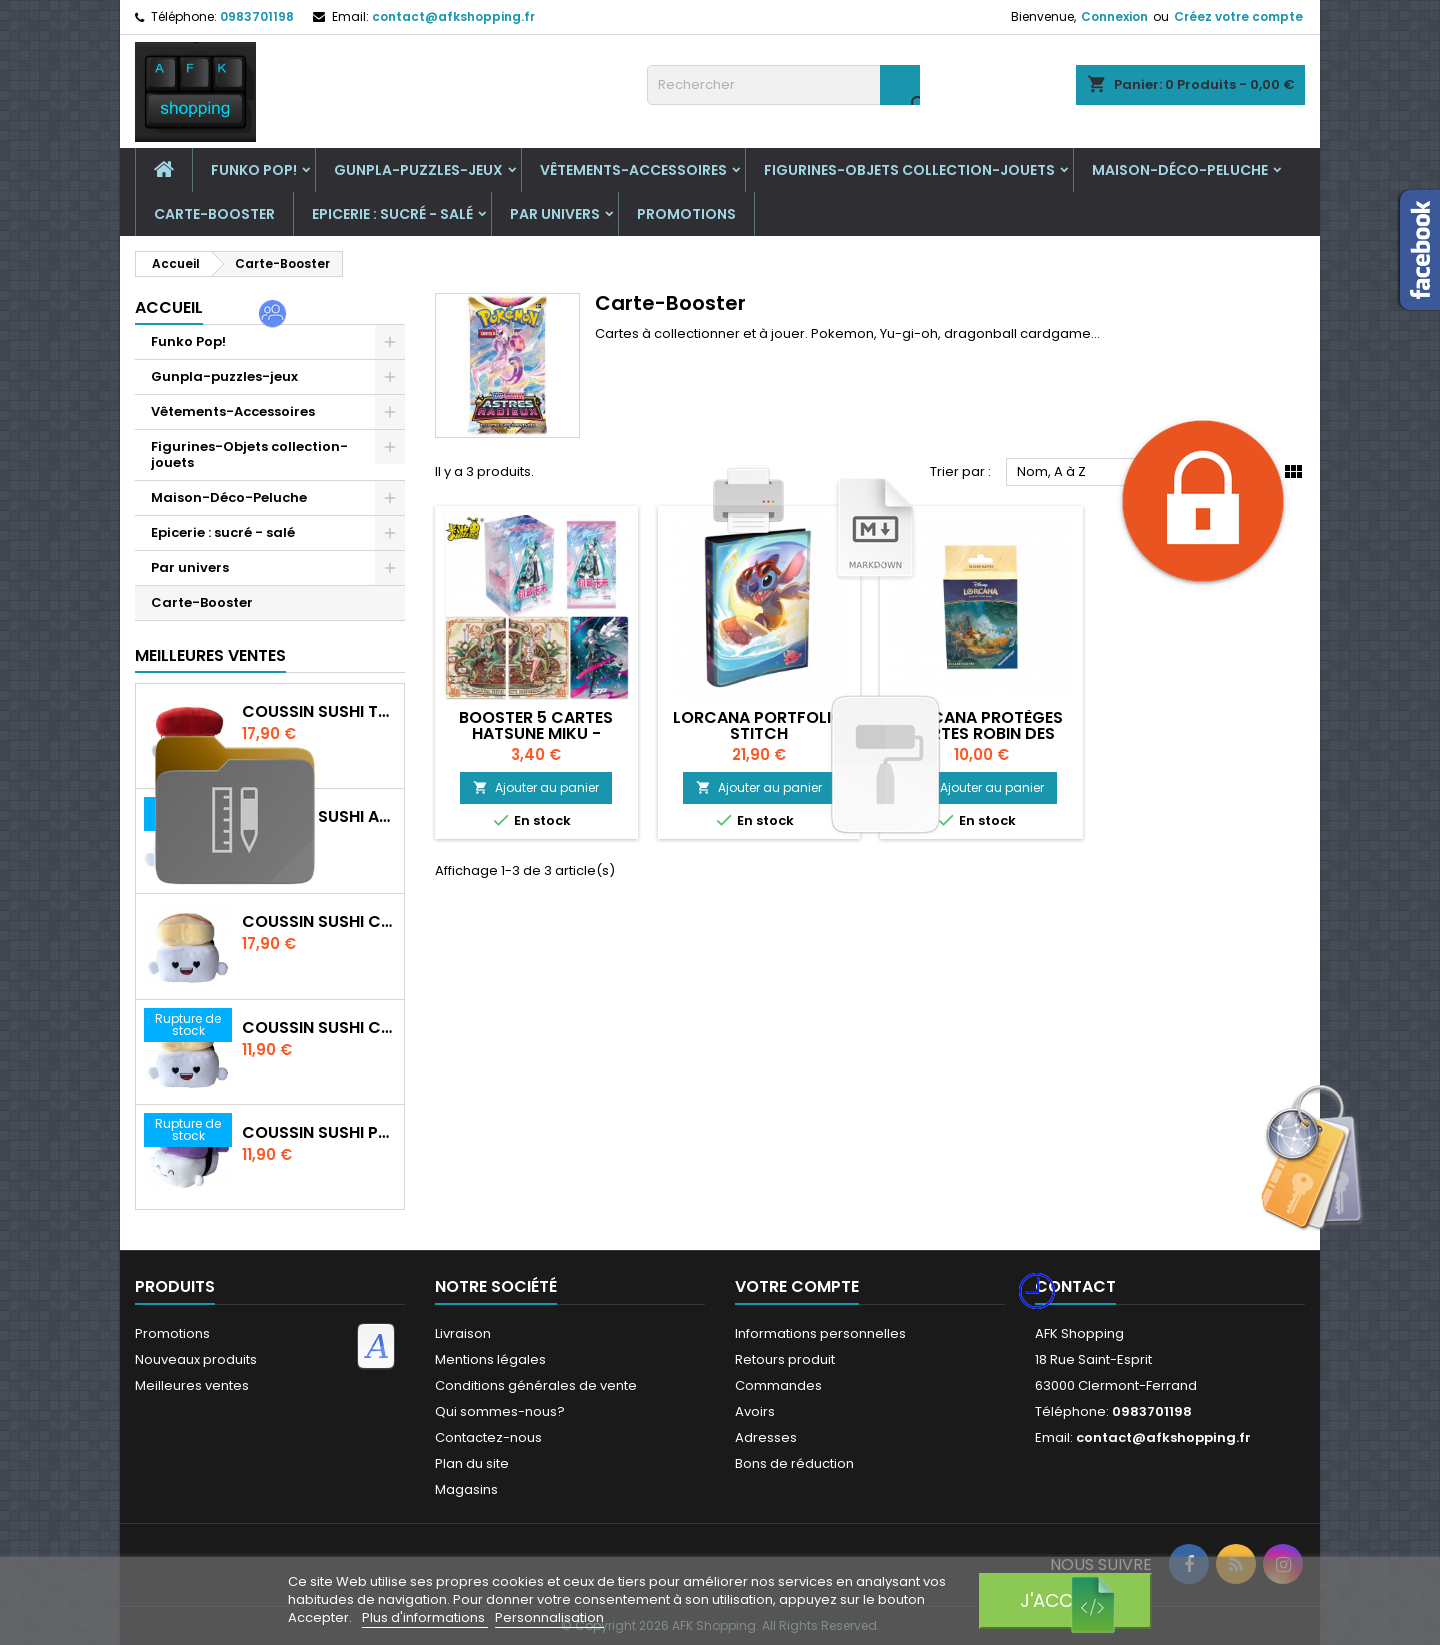 The height and width of the screenshot is (1645, 1440). I want to click on a qt resource file used in nokia/qt development, so click(1093, 1606).